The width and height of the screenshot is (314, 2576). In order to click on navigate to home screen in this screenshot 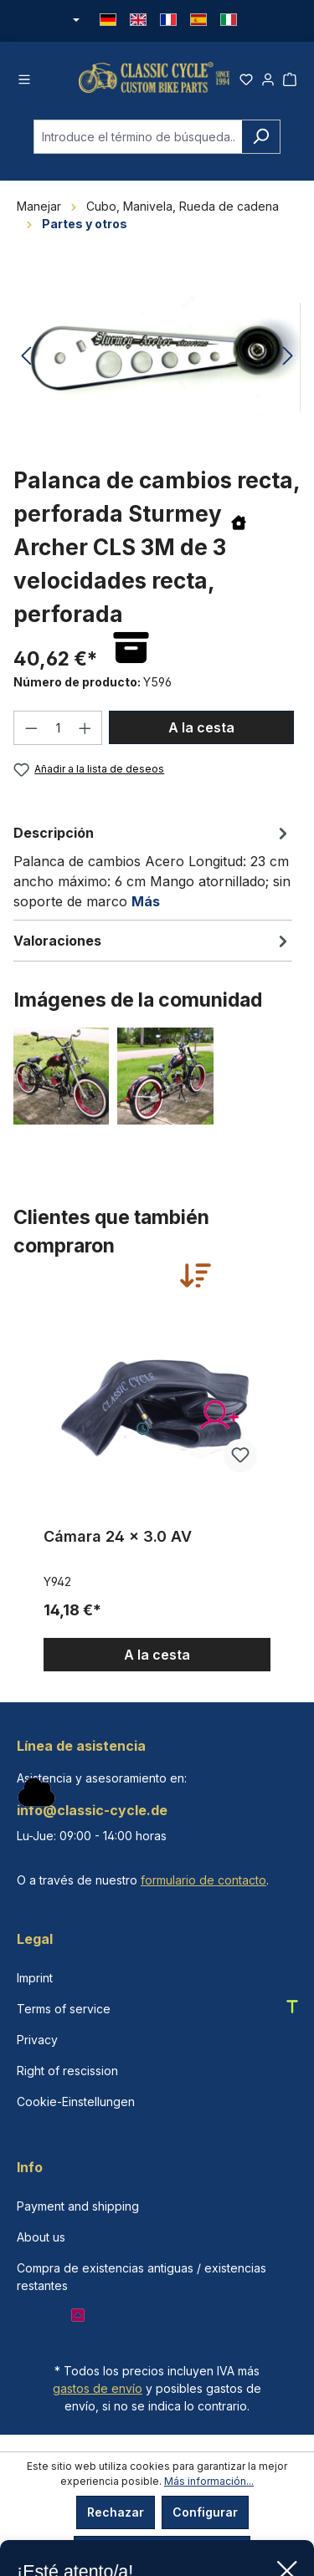, I will do `click(239, 523)`.